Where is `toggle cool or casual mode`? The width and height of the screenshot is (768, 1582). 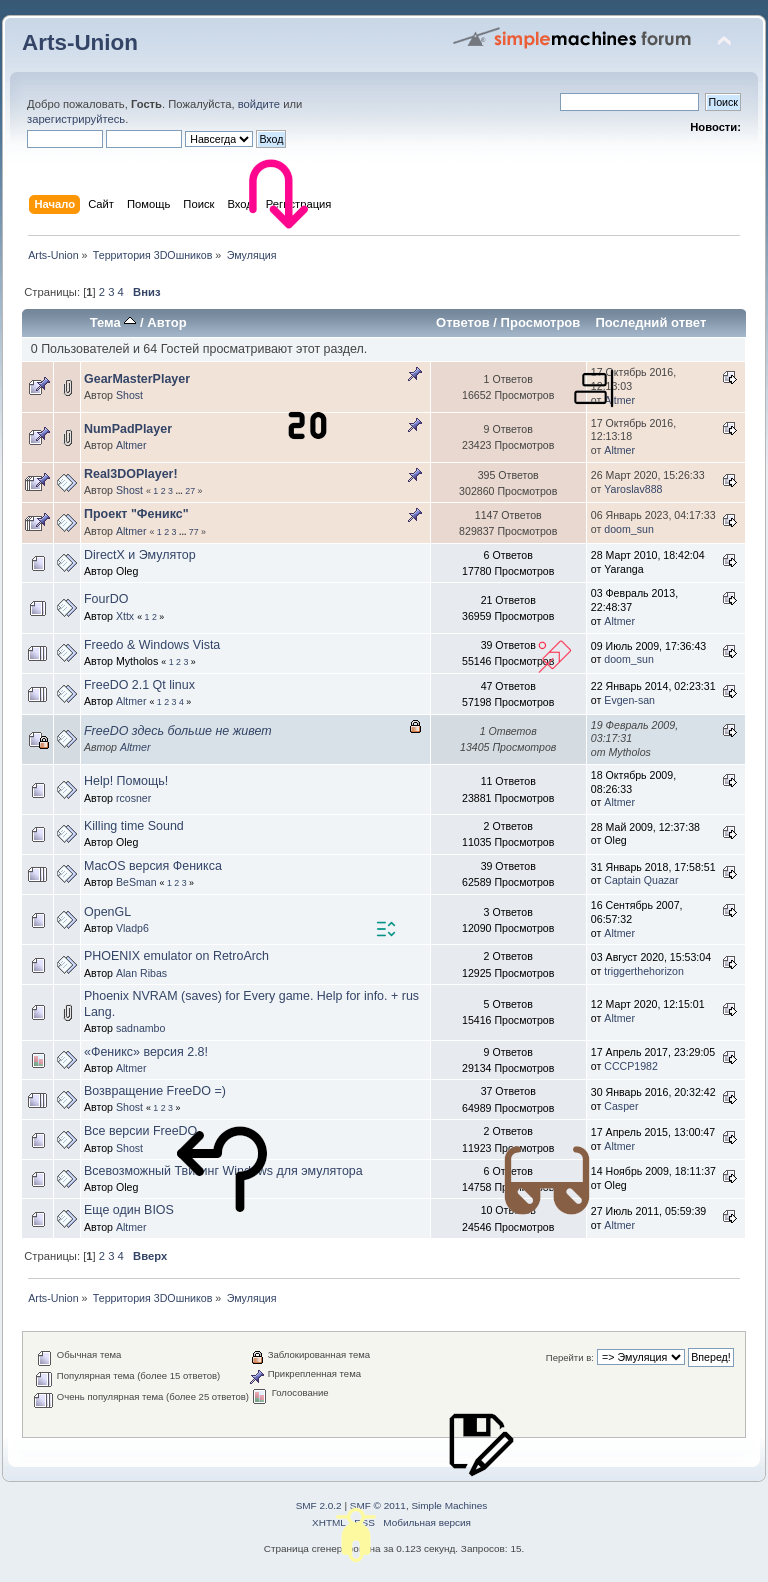
toggle cool or casual mode is located at coordinates (547, 1182).